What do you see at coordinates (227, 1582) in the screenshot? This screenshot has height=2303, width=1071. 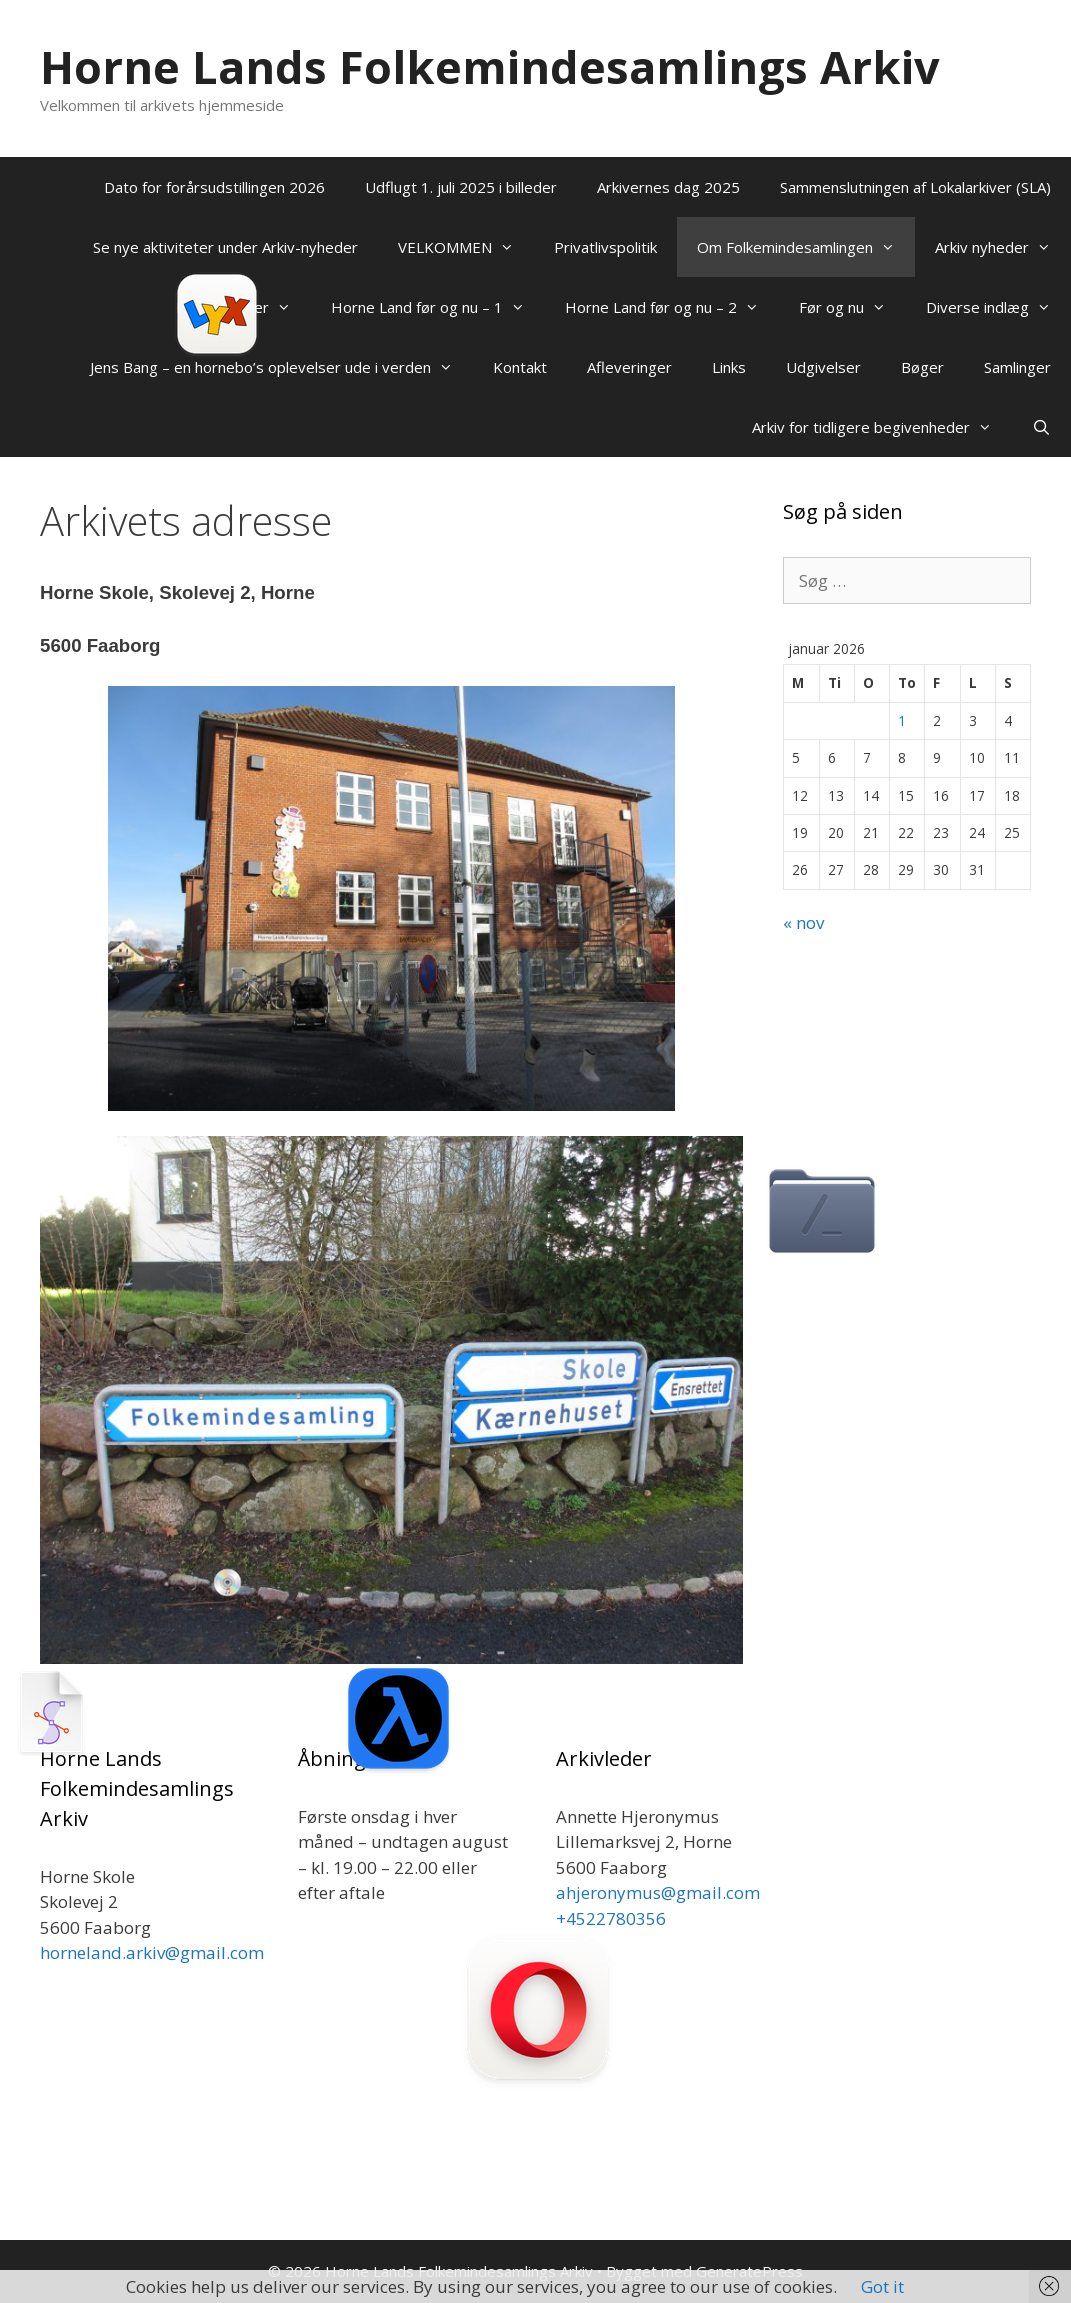 I see `audio CD or music disc detected` at bounding box center [227, 1582].